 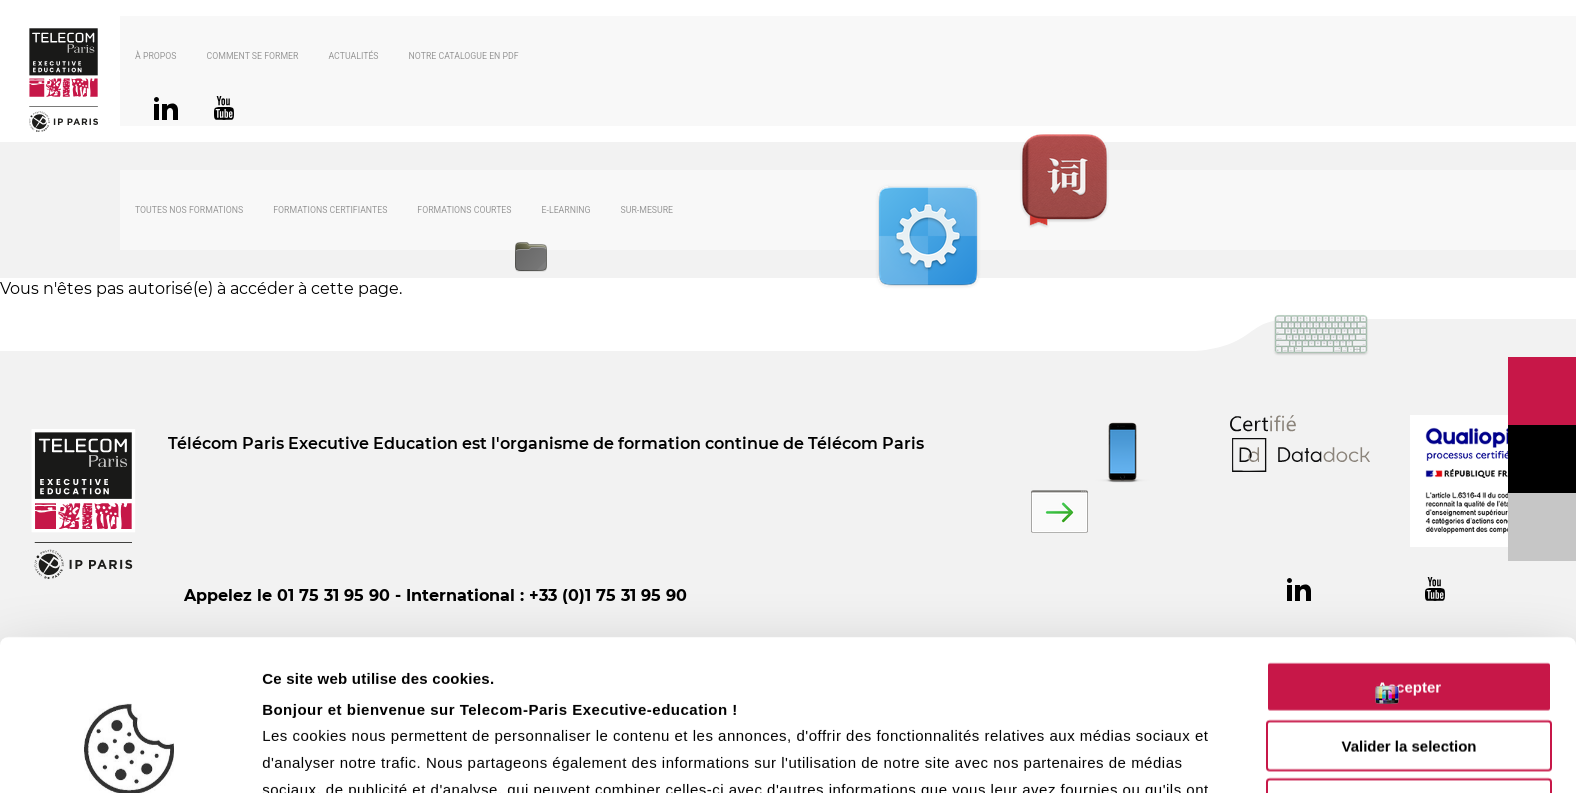 I want to click on access text and title generator tools, so click(x=1387, y=696).